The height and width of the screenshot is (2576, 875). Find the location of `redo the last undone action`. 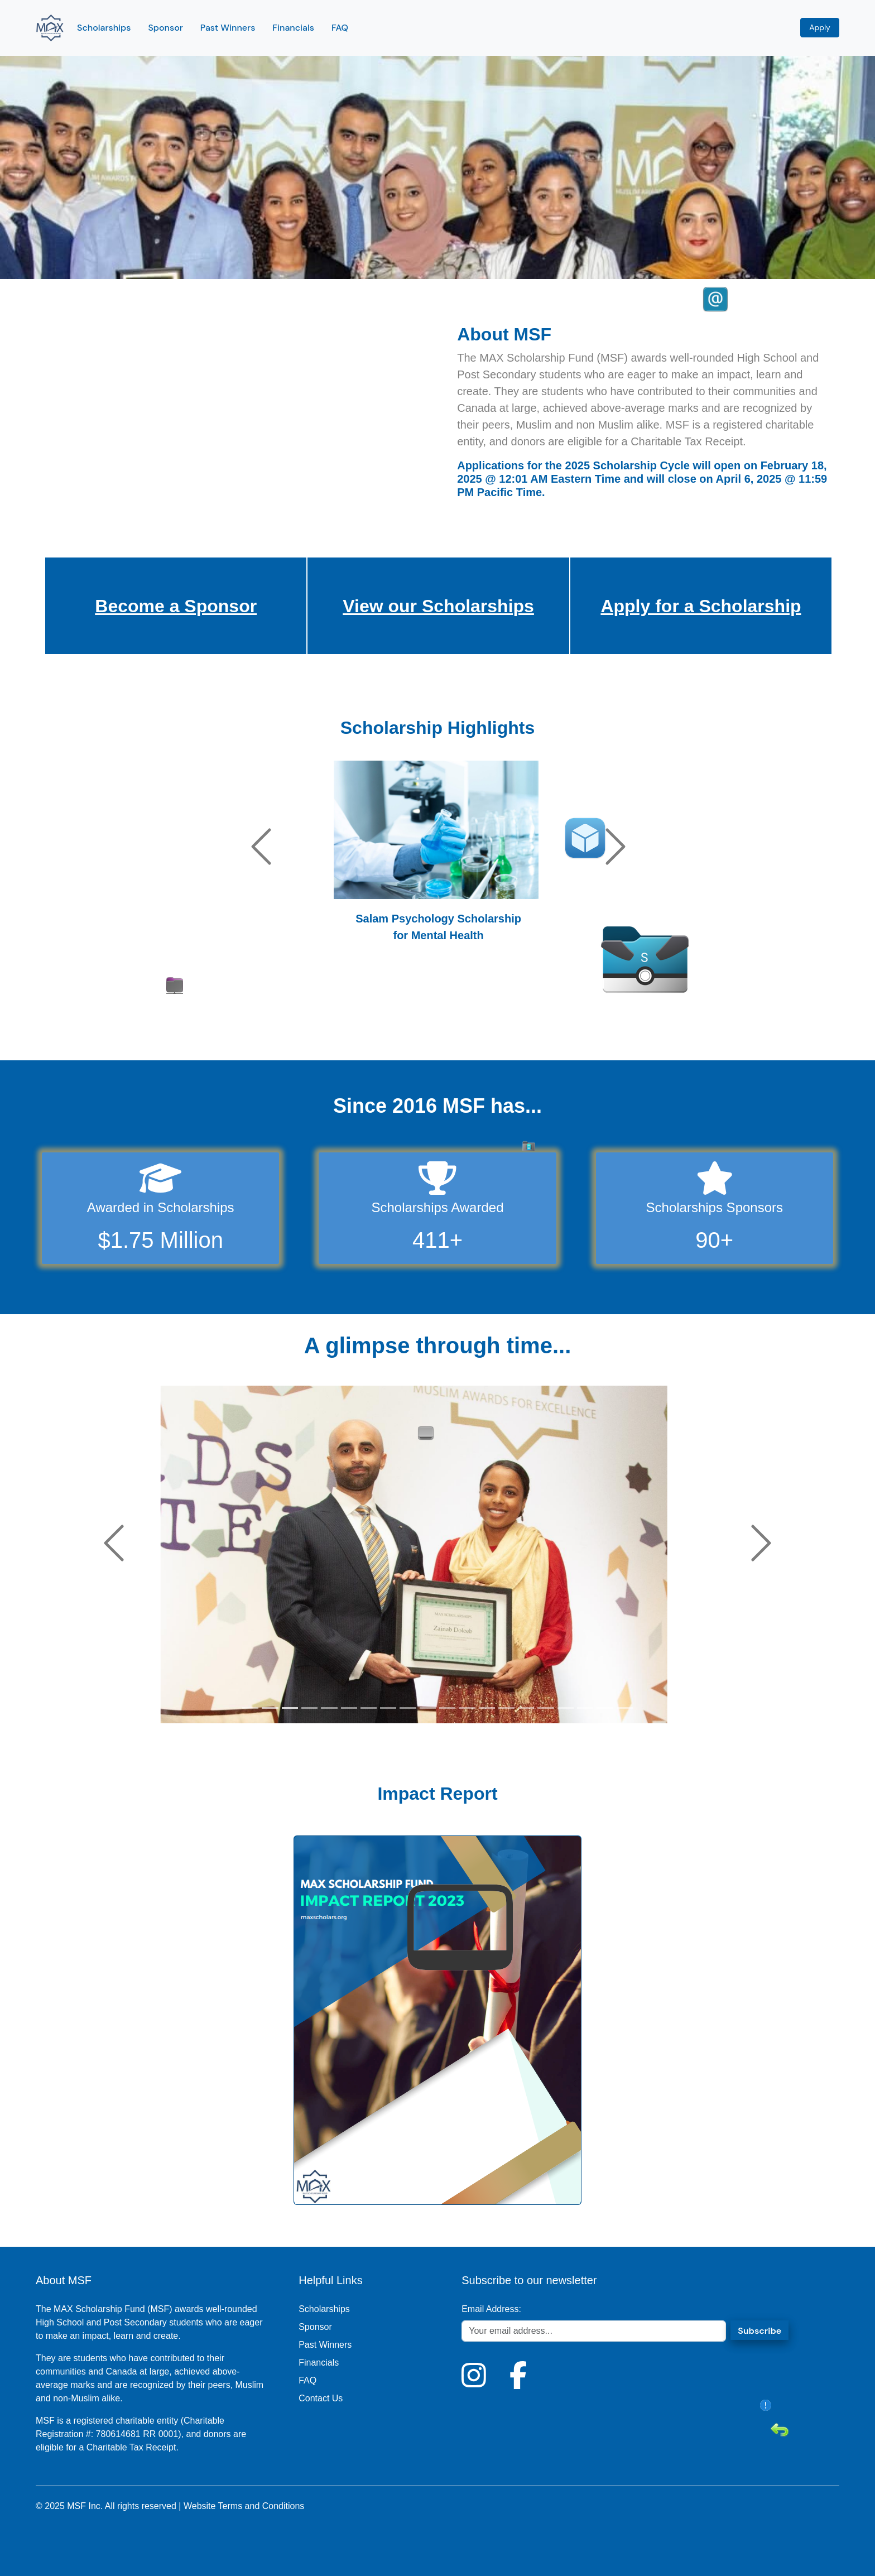

redo the last undone action is located at coordinates (780, 2429).